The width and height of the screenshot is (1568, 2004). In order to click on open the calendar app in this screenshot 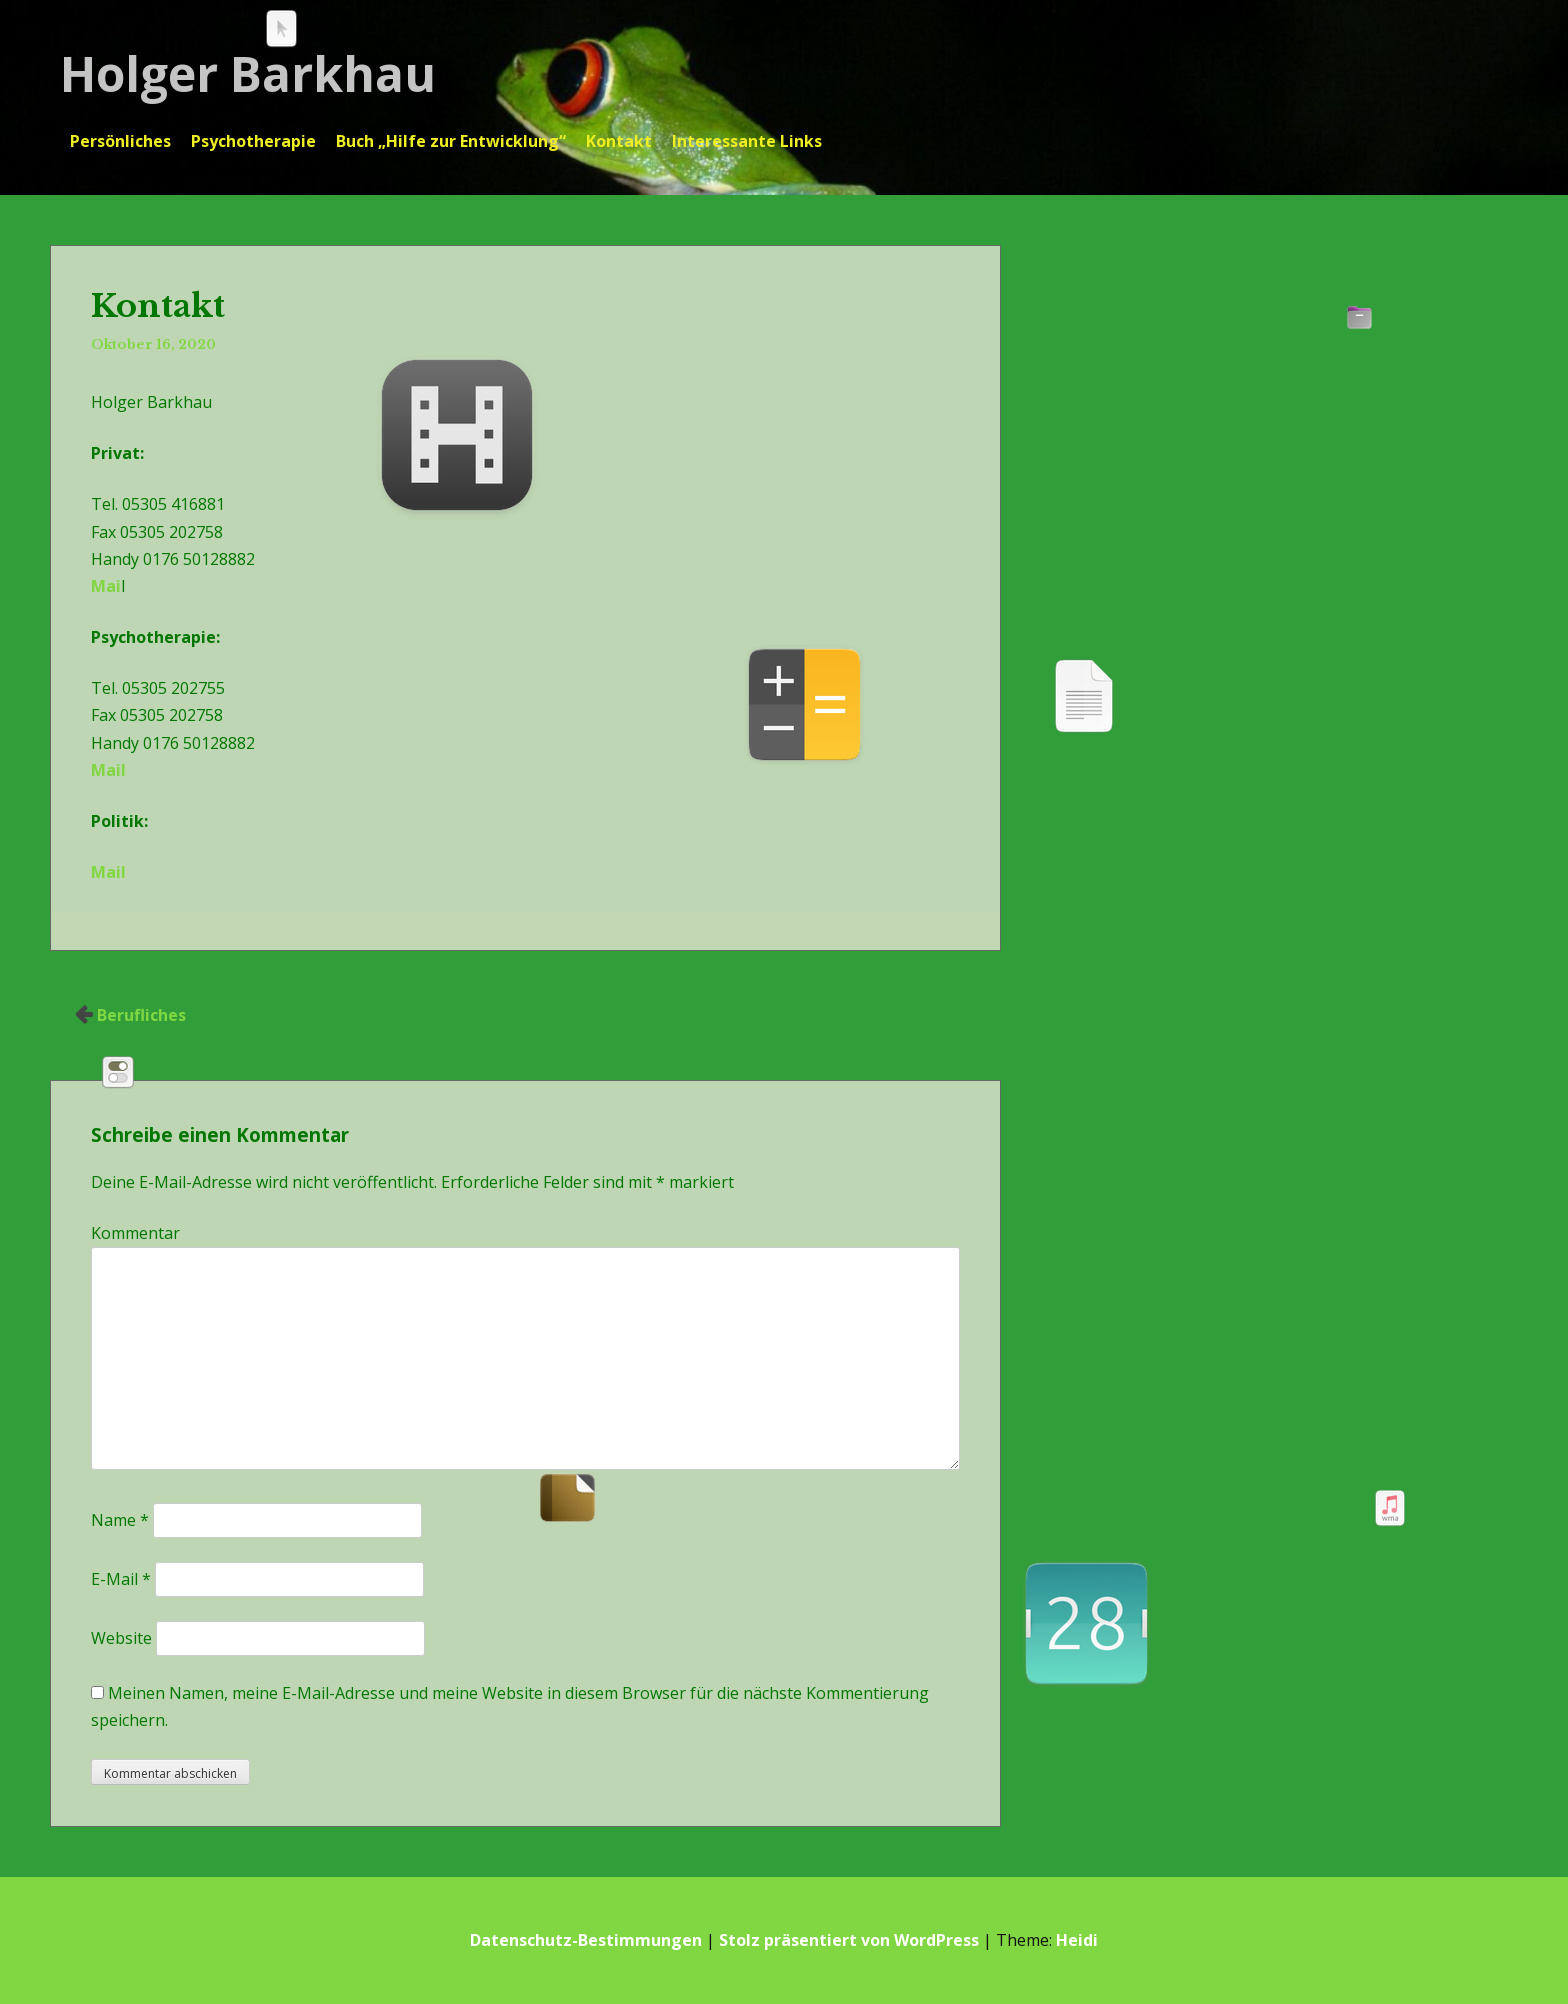, I will do `click(1086, 1623)`.